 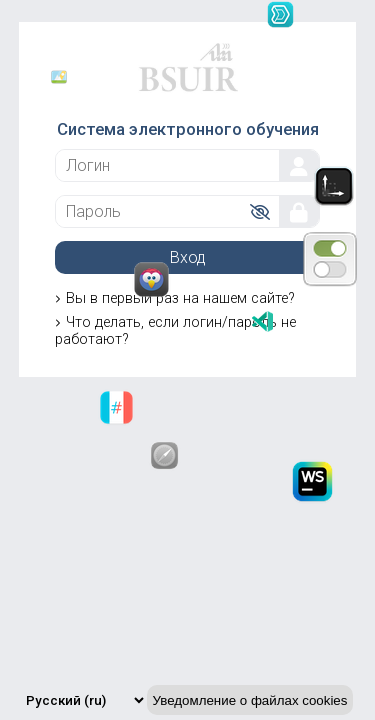 What do you see at coordinates (151, 279) in the screenshot?
I see `open corebird twitter client` at bounding box center [151, 279].